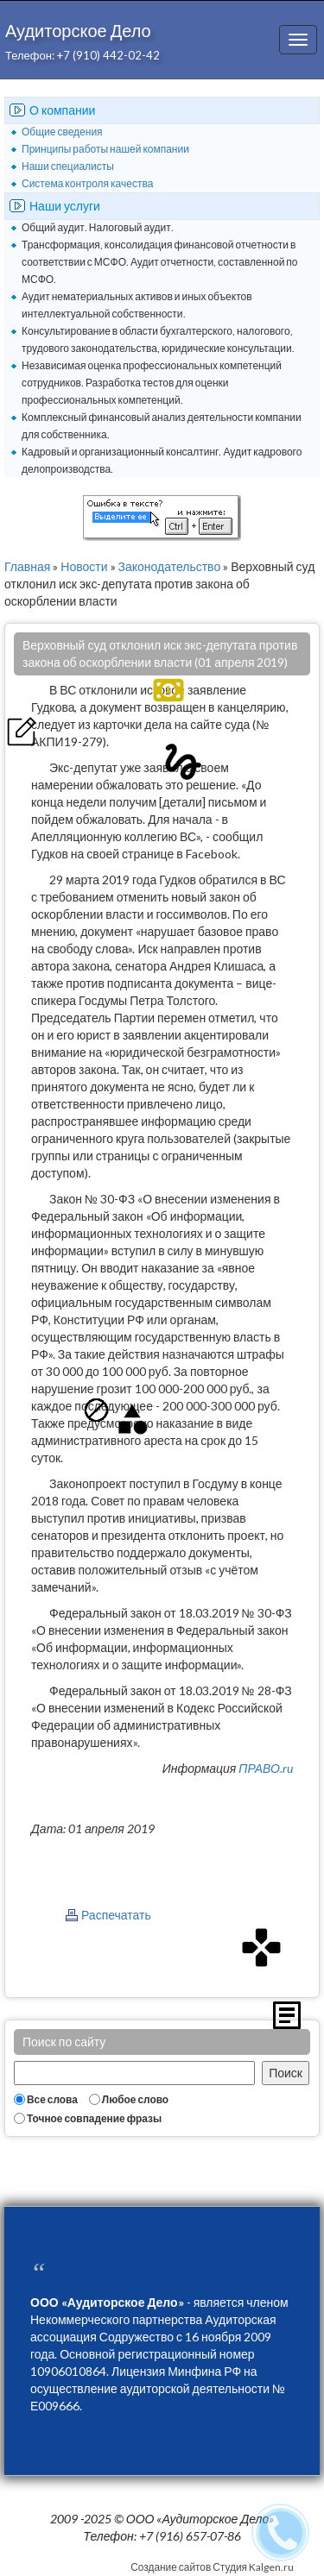 This screenshot has height=2576, width=324. What do you see at coordinates (183, 762) in the screenshot?
I see `draw or write with gesture input` at bounding box center [183, 762].